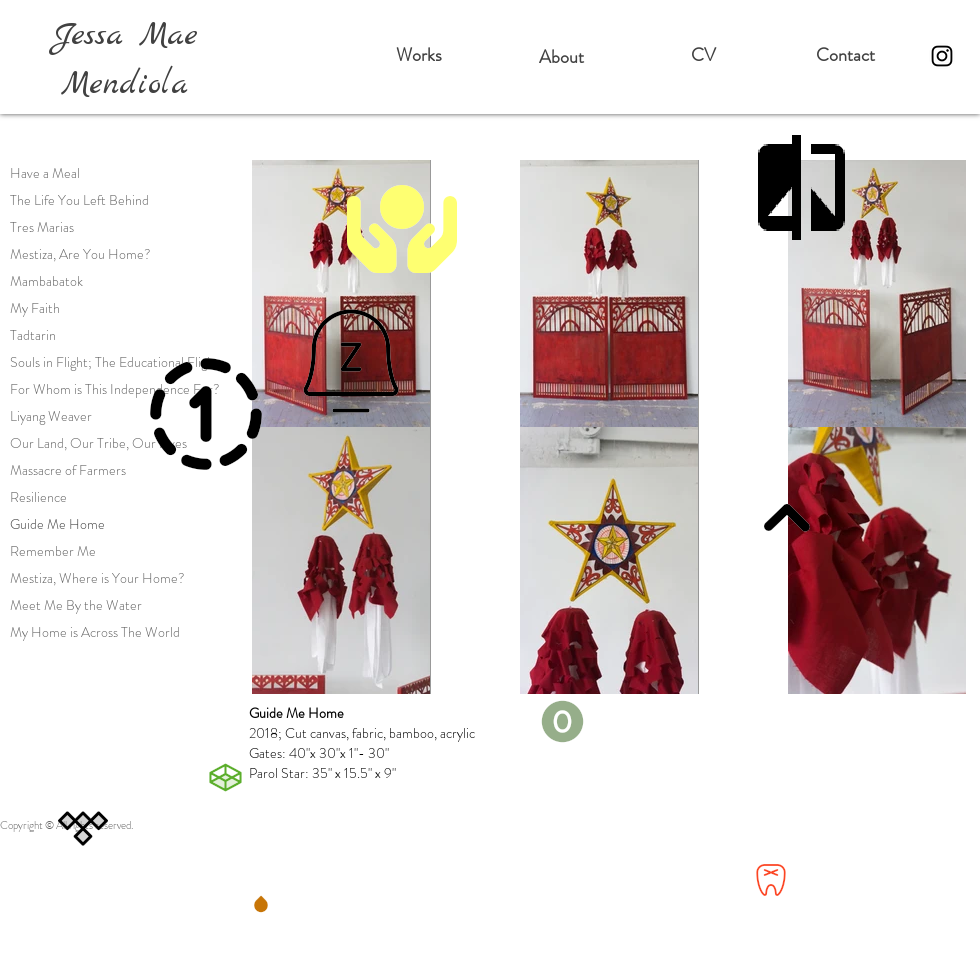 Image resolution: width=980 pixels, height=960 pixels. I want to click on snooze notifications, so click(351, 361).